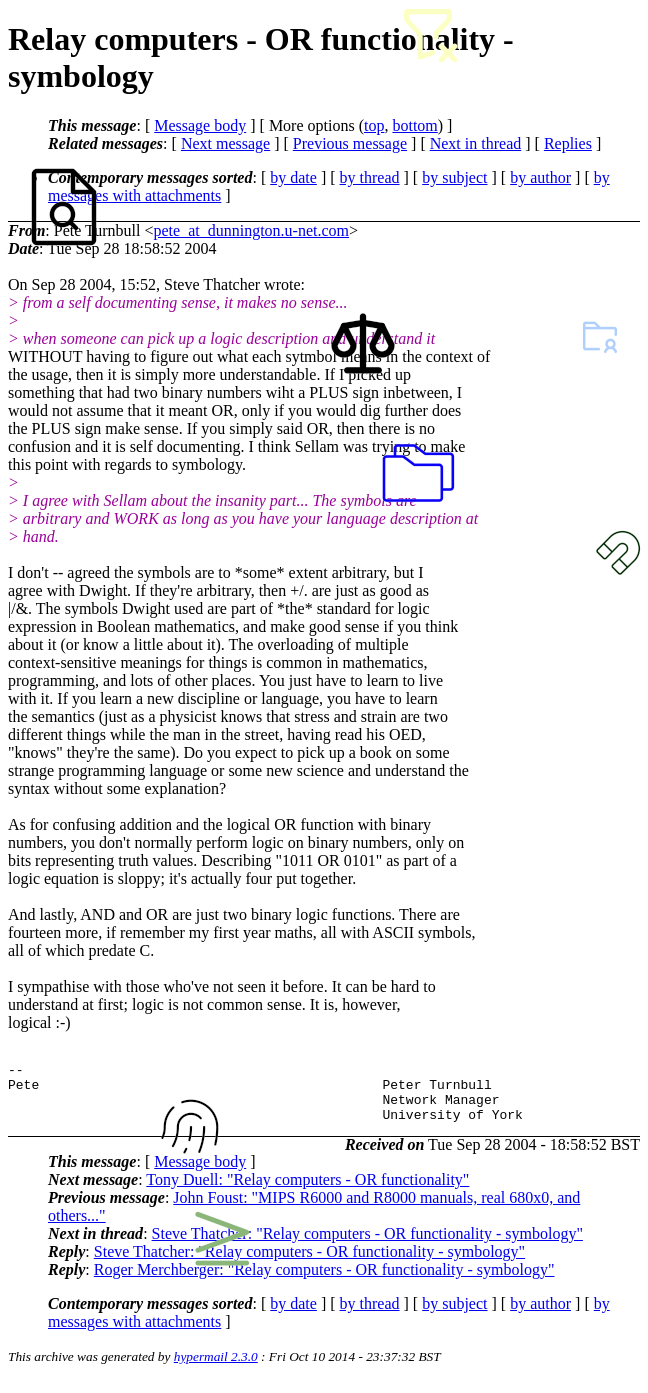  Describe the element at coordinates (619, 552) in the screenshot. I see `attract or pull related items together` at that location.